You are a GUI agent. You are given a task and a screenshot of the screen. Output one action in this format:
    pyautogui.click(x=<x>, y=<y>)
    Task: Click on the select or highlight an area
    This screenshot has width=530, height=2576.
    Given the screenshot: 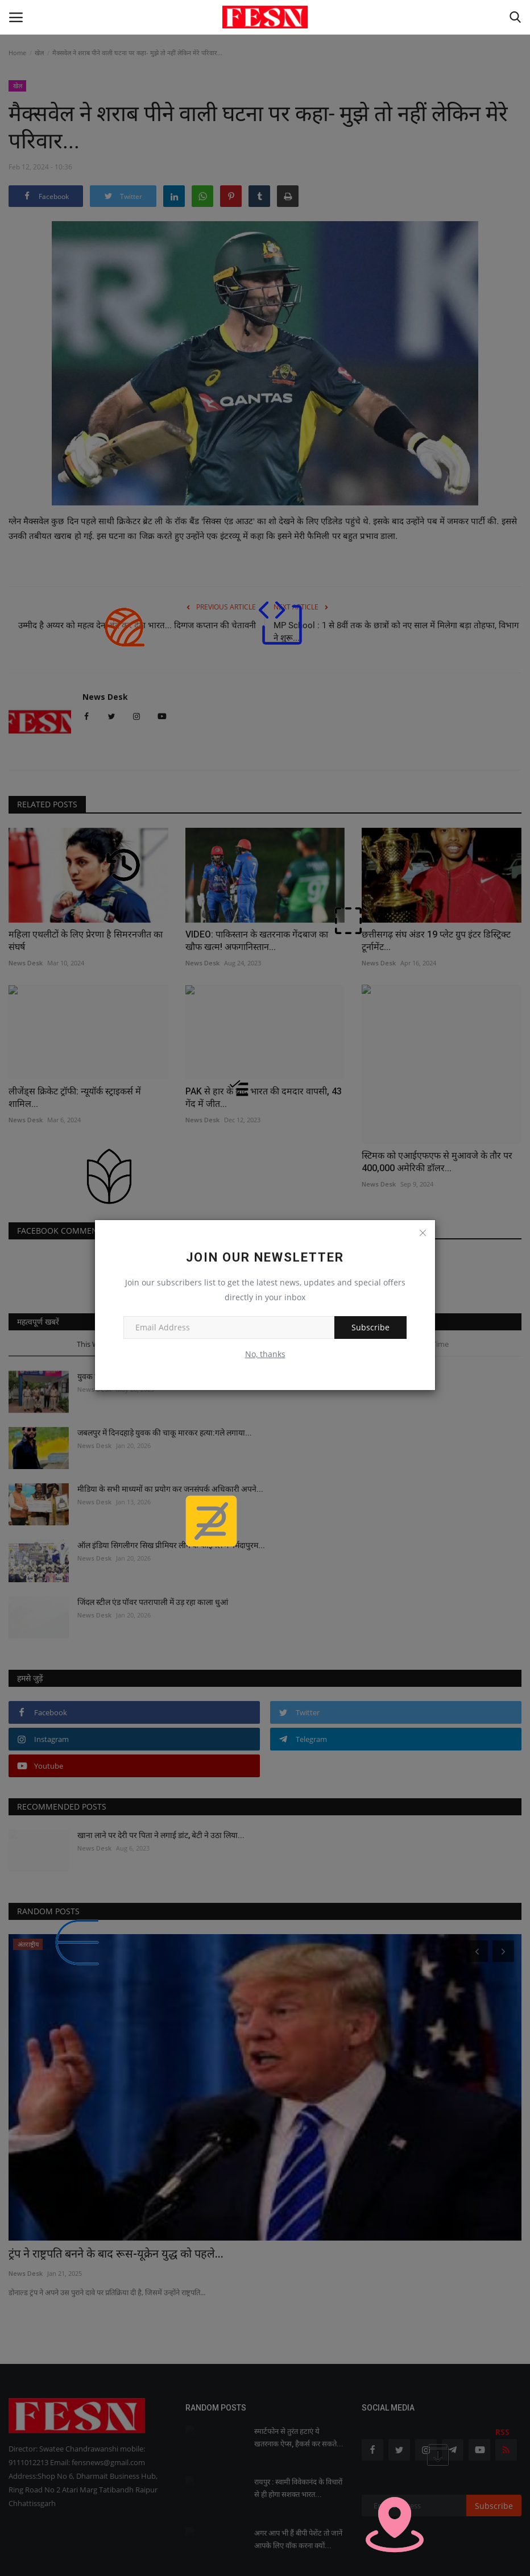 What is the action you would take?
    pyautogui.click(x=348, y=920)
    